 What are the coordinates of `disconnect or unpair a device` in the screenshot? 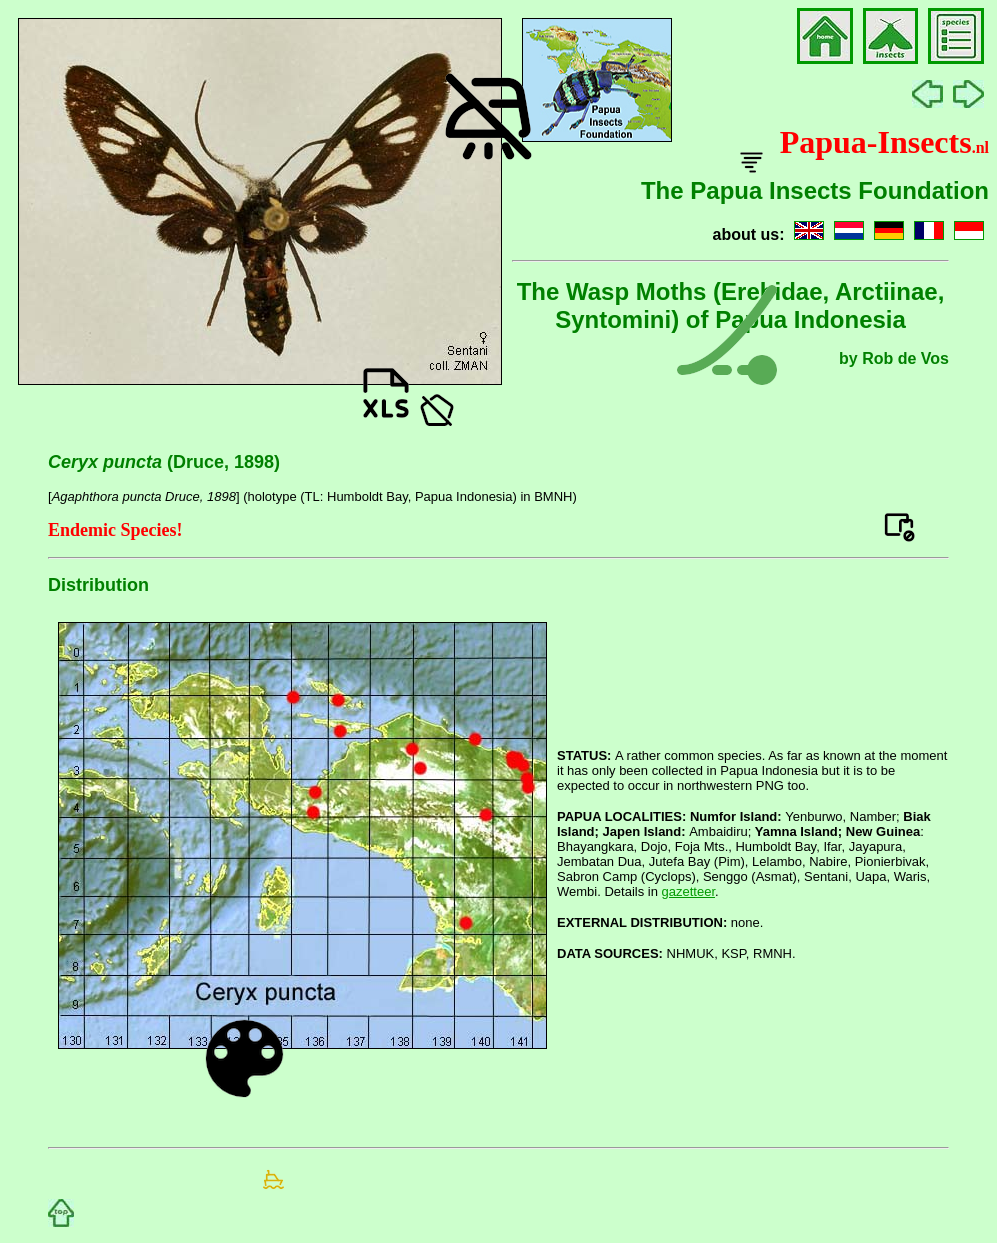 It's located at (899, 526).